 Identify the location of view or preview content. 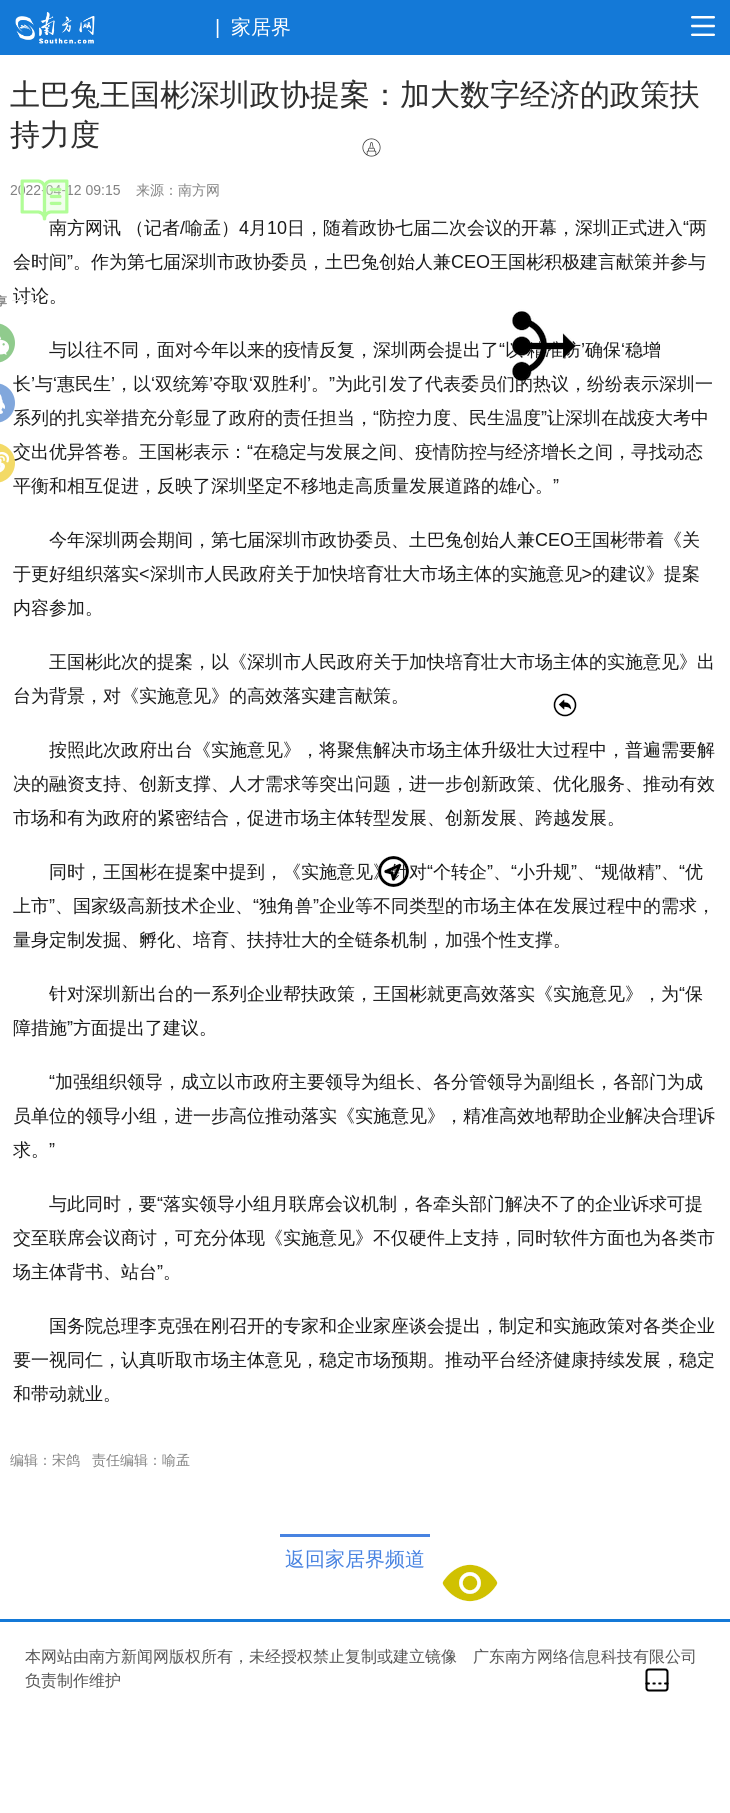
(470, 1583).